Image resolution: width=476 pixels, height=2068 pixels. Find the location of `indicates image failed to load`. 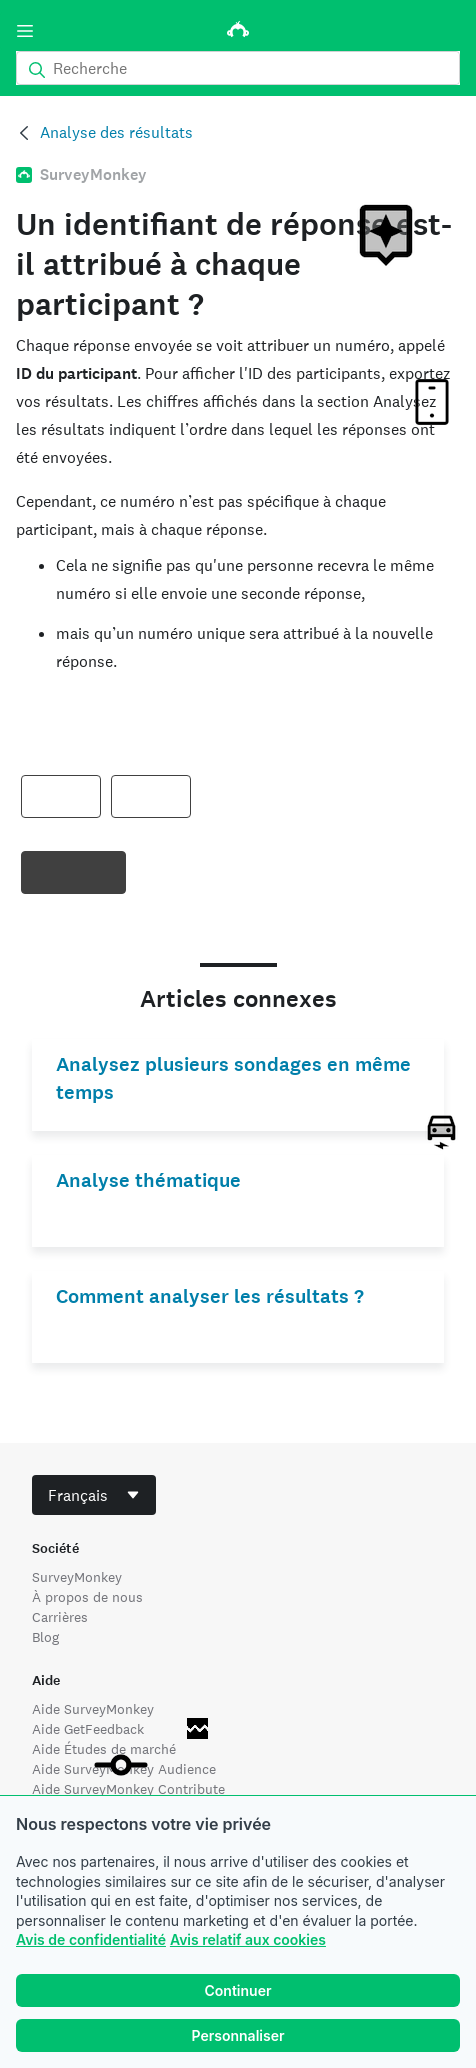

indicates image failed to load is located at coordinates (197, 1728).